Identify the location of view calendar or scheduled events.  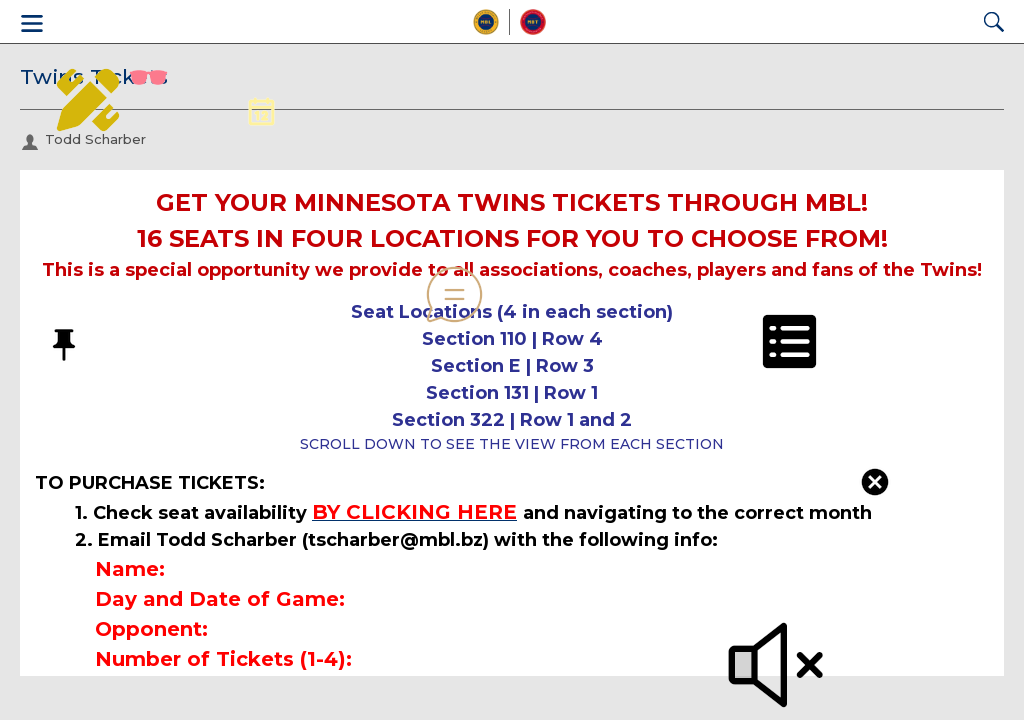
(261, 112).